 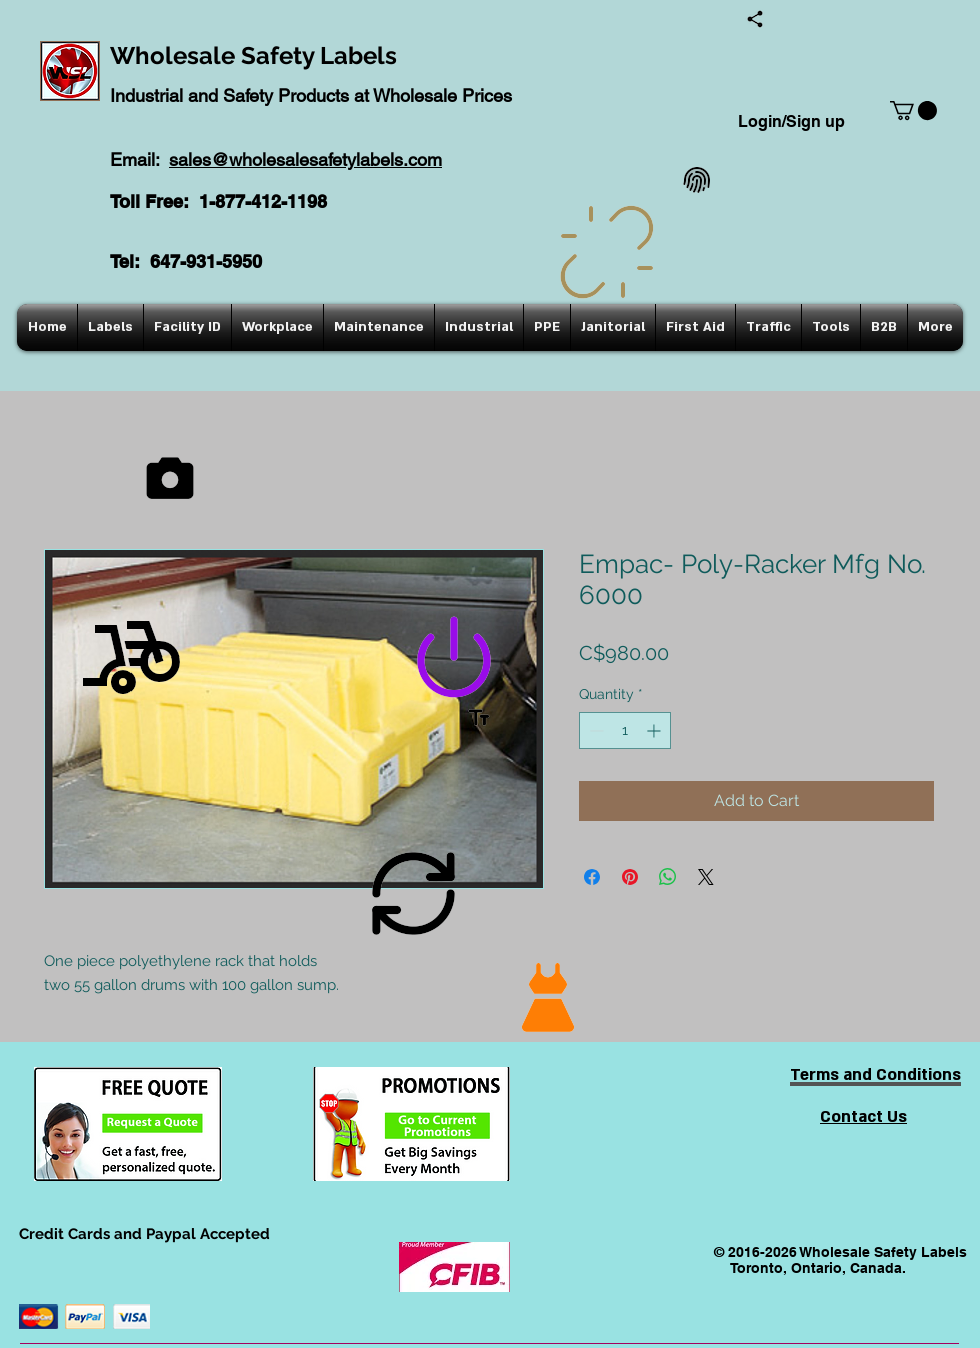 I want to click on take a photo, so click(x=170, y=479).